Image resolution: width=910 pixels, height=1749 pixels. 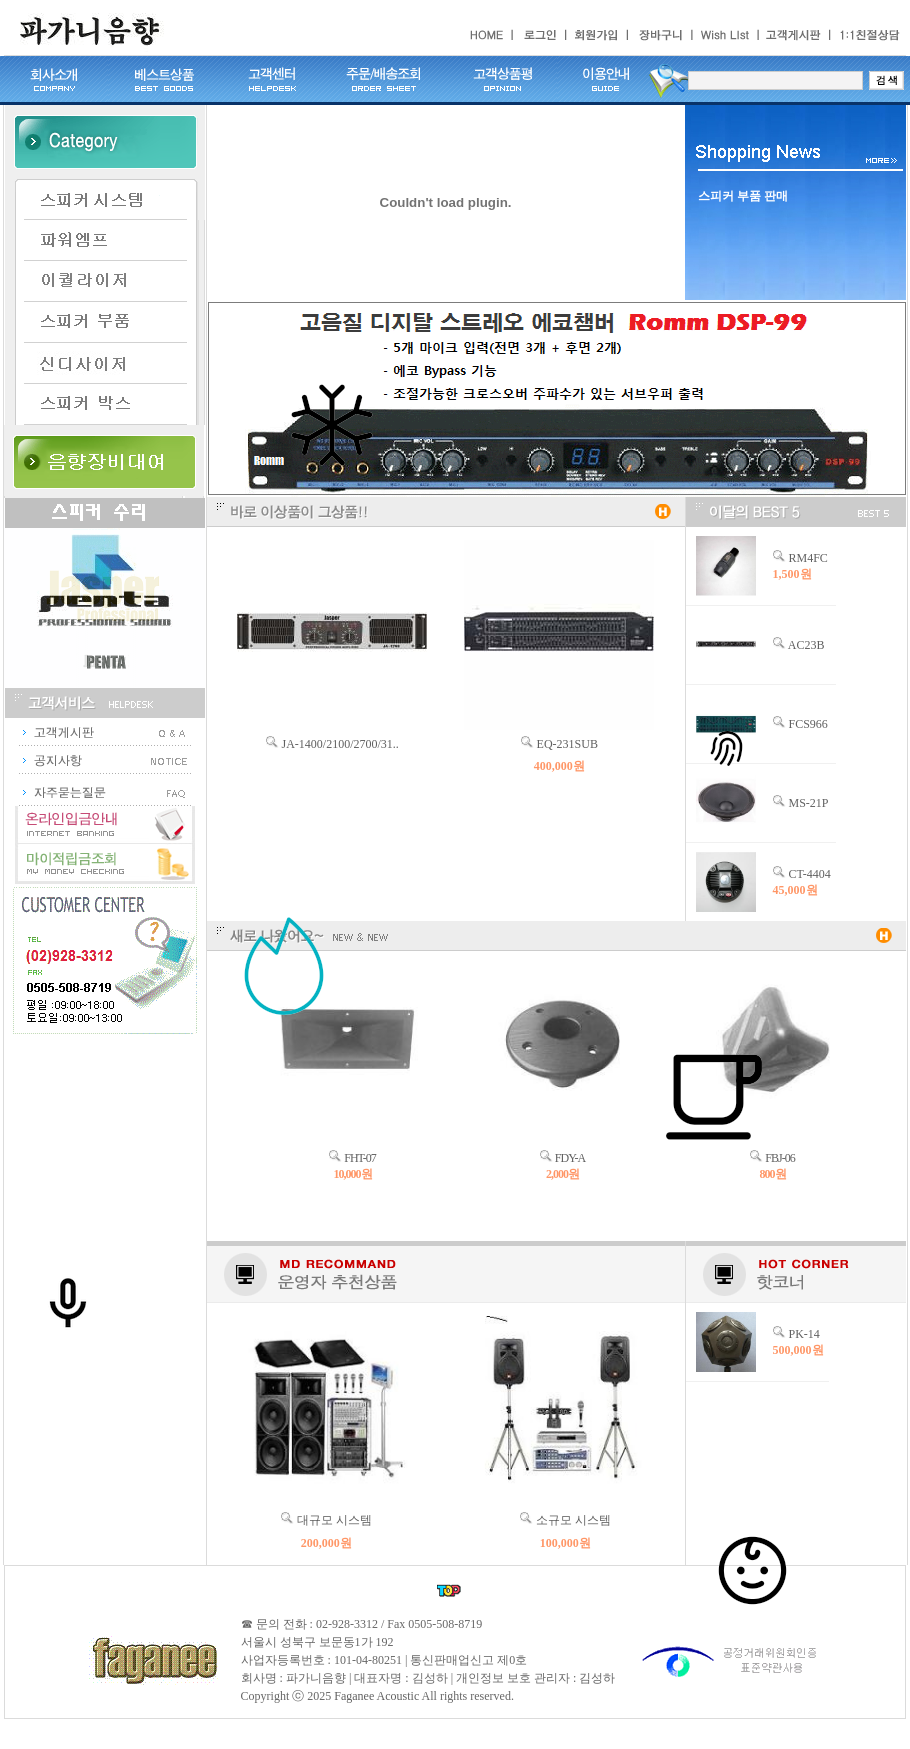 I want to click on authenticate with fingerprint, so click(x=727, y=748).